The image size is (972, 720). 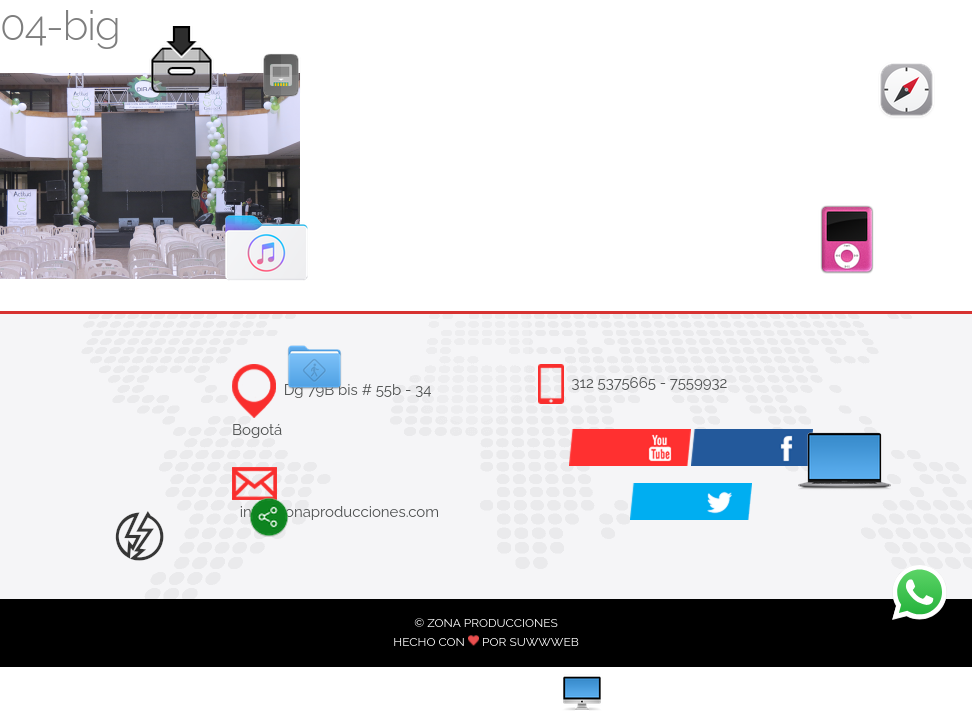 What do you see at coordinates (844, 457) in the screenshot?
I see `select macbook pro as your device type` at bounding box center [844, 457].